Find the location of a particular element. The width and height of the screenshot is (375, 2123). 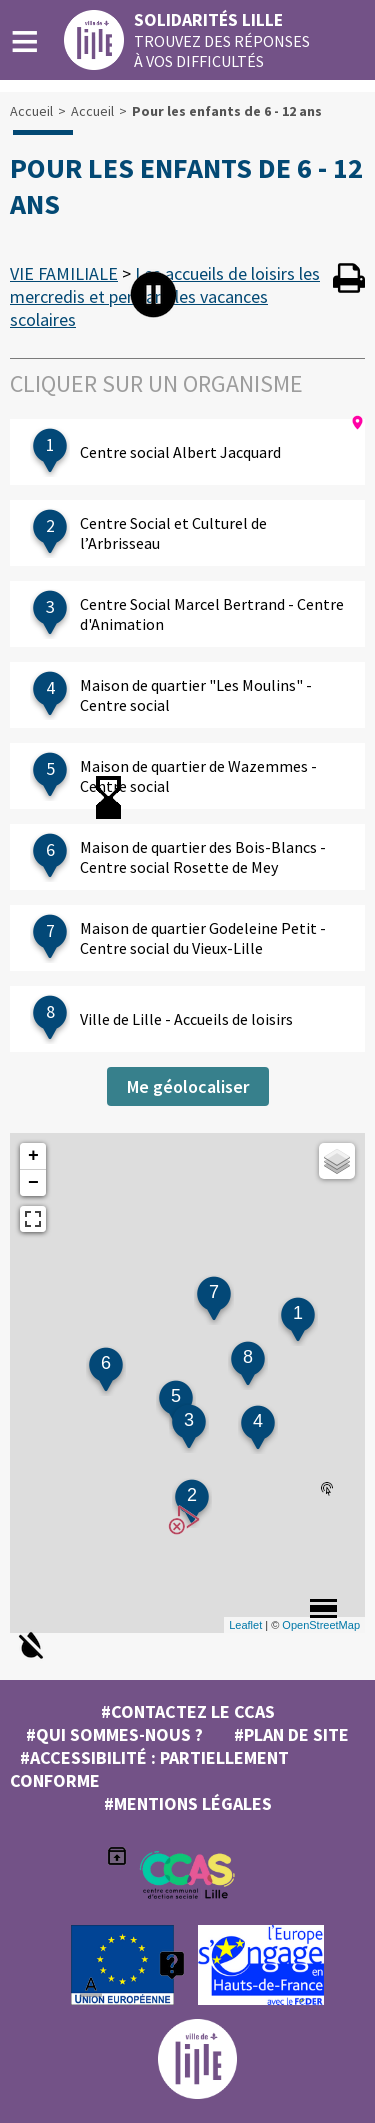

reset or remove color formatting is located at coordinates (31, 1645).